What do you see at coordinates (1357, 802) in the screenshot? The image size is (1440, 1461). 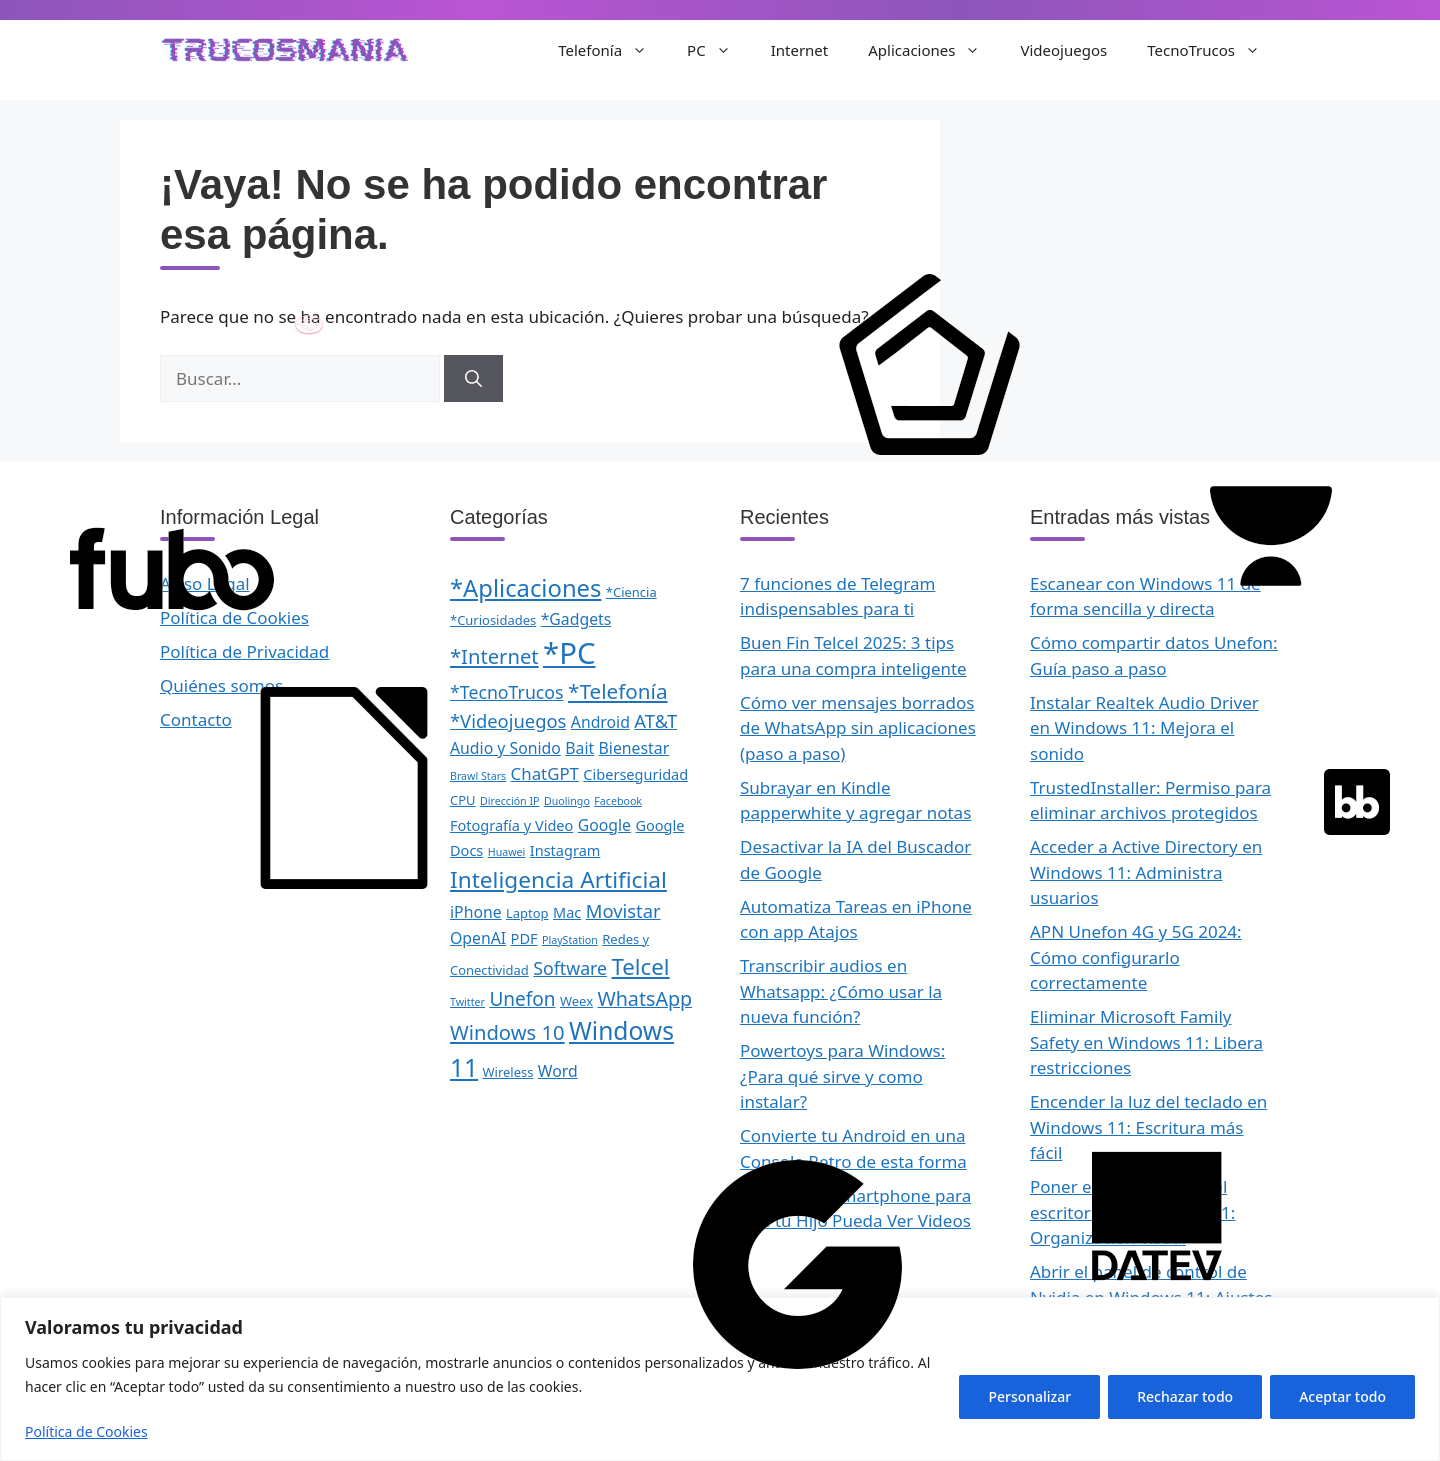 I see `budibase app or service logo` at bounding box center [1357, 802].